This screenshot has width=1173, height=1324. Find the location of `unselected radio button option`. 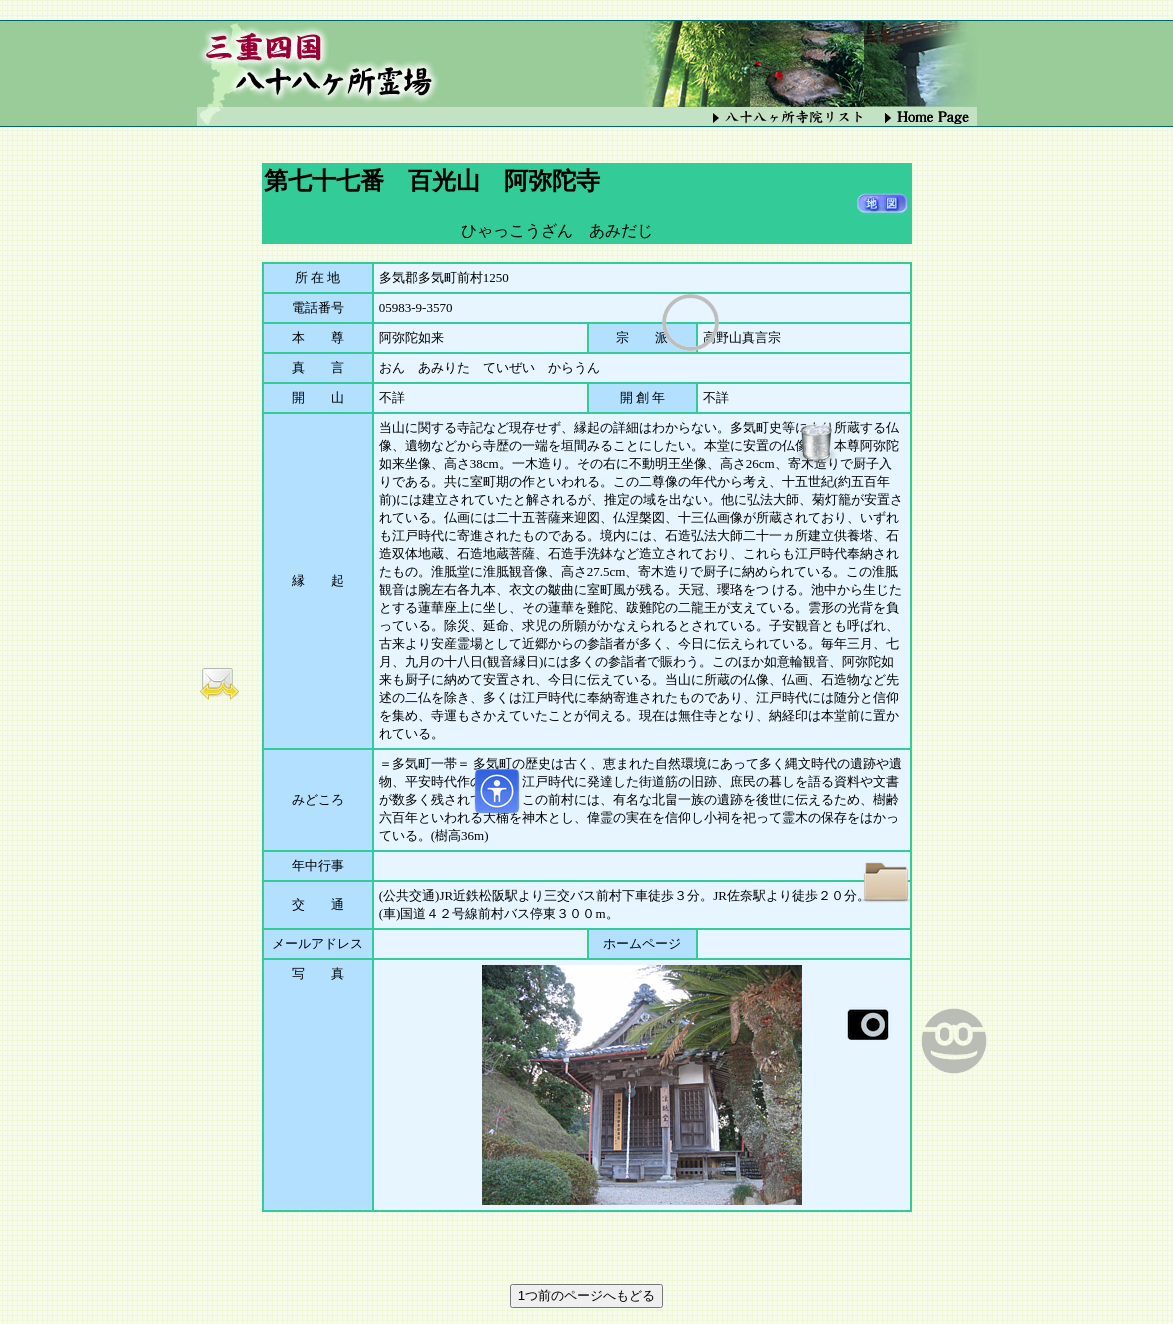

unselected radio button option is located at coordinates (690, 322).